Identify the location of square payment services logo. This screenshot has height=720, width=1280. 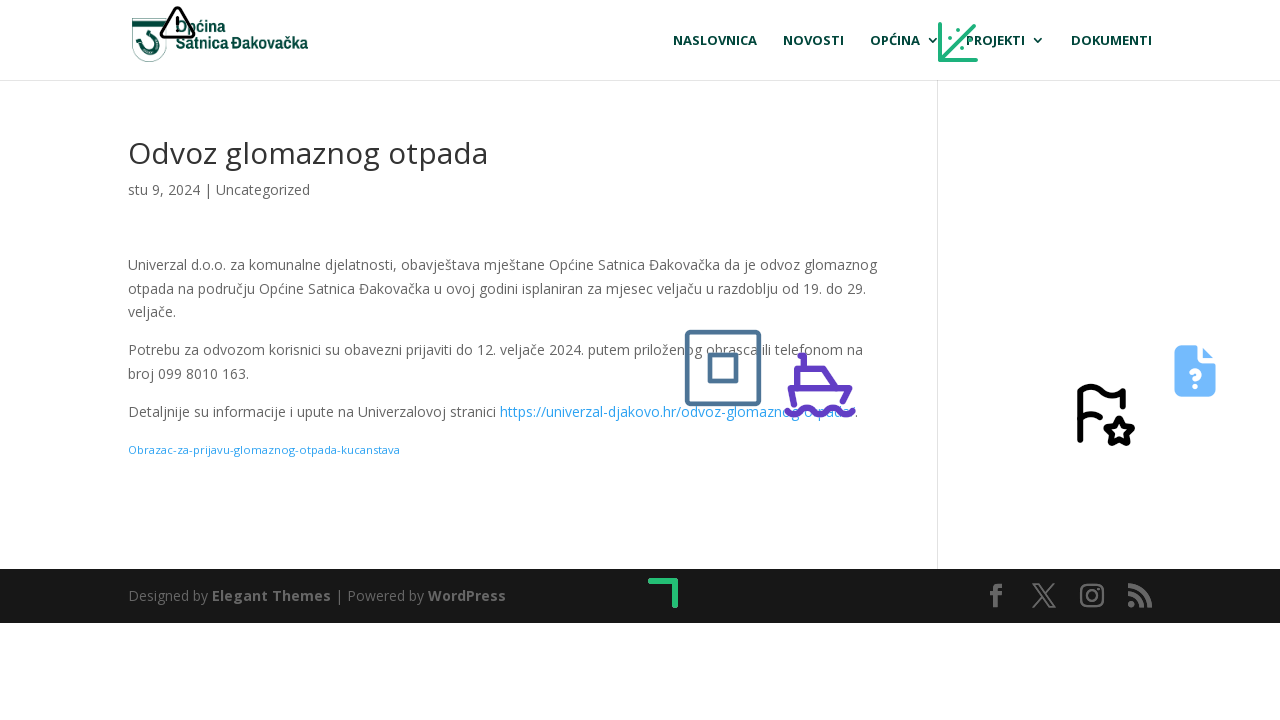
(723, 368).